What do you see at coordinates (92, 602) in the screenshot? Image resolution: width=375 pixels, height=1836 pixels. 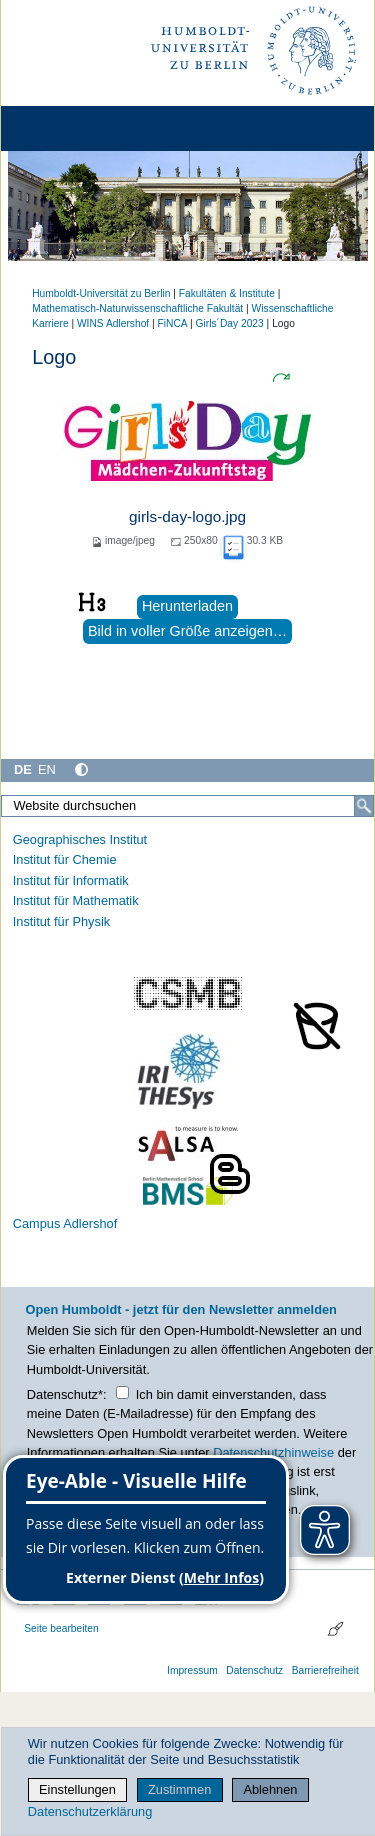 I see `apply heading level 3 text formatting` at bounding box center [92, 602].